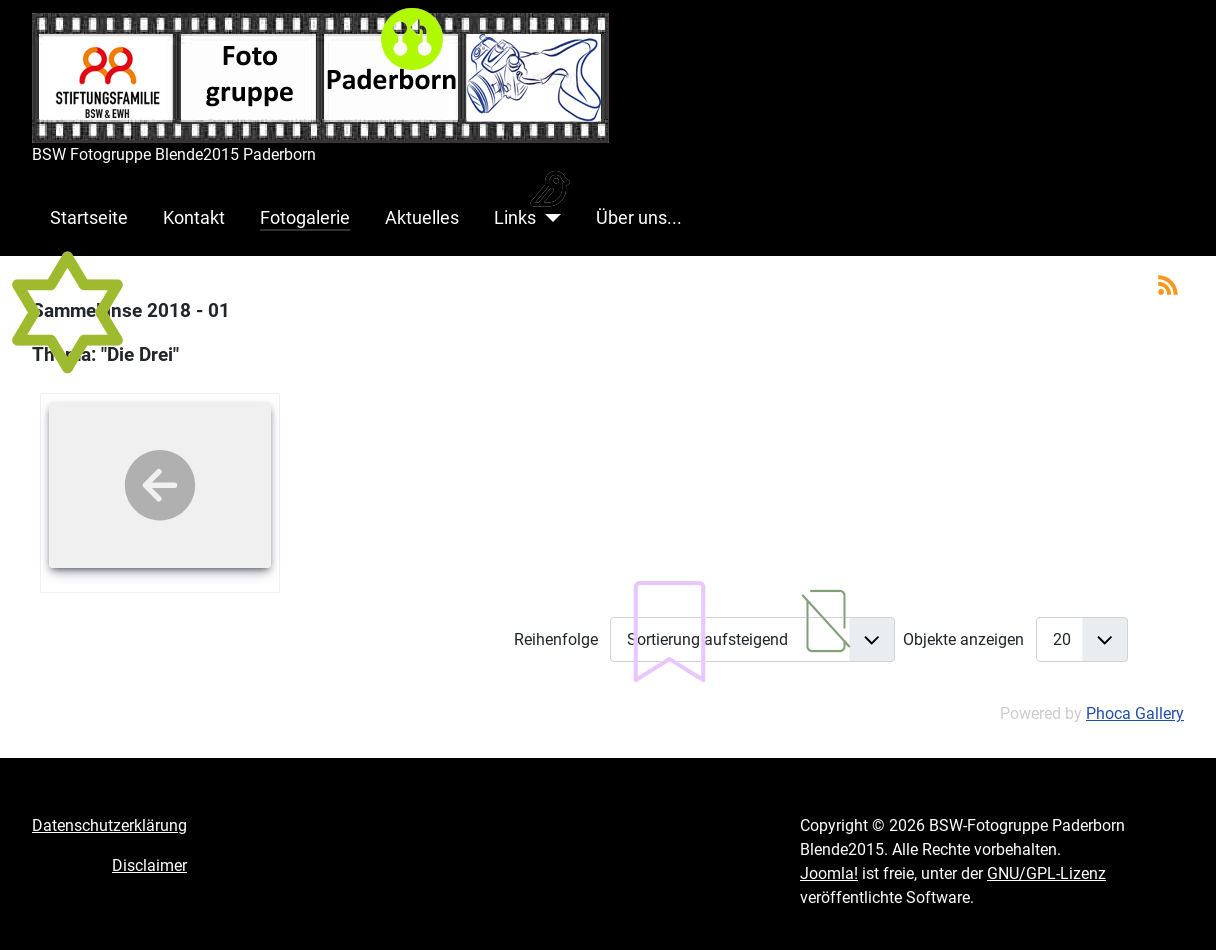 Image resolution: width=1216 pixels, height=950 pixels. I want to click on empty placeholder icon for spacing or alignment, so click(145, 723).